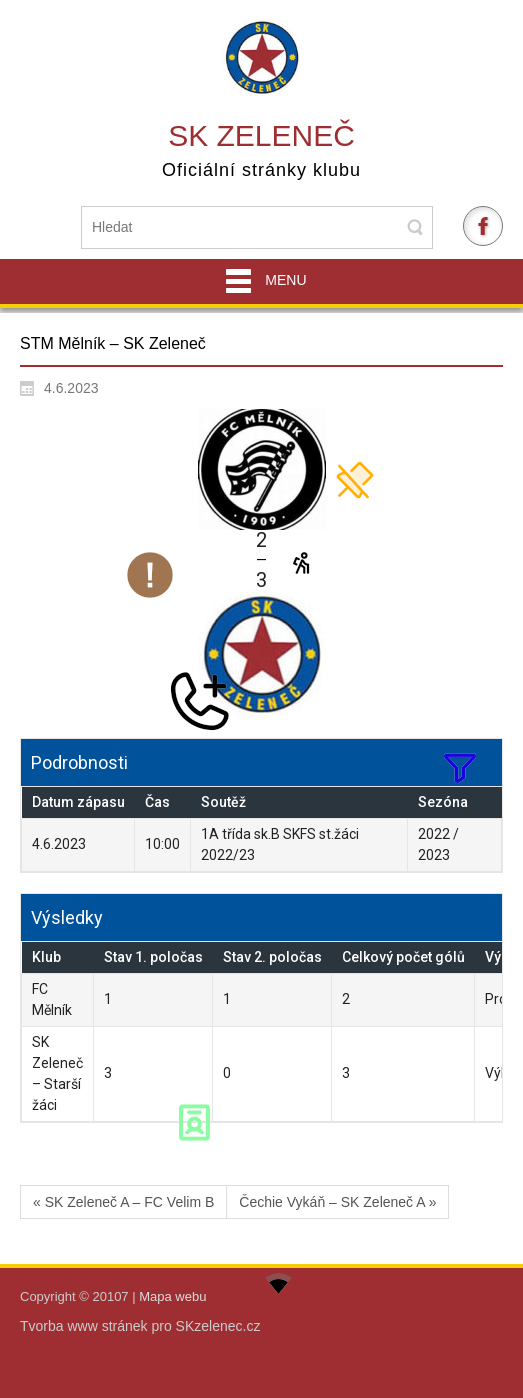 The width and height of the screenshot is (523, 1398). Describe the element at coordinates (201, 700) in the screenshot. I see `add a new contact` at that location.